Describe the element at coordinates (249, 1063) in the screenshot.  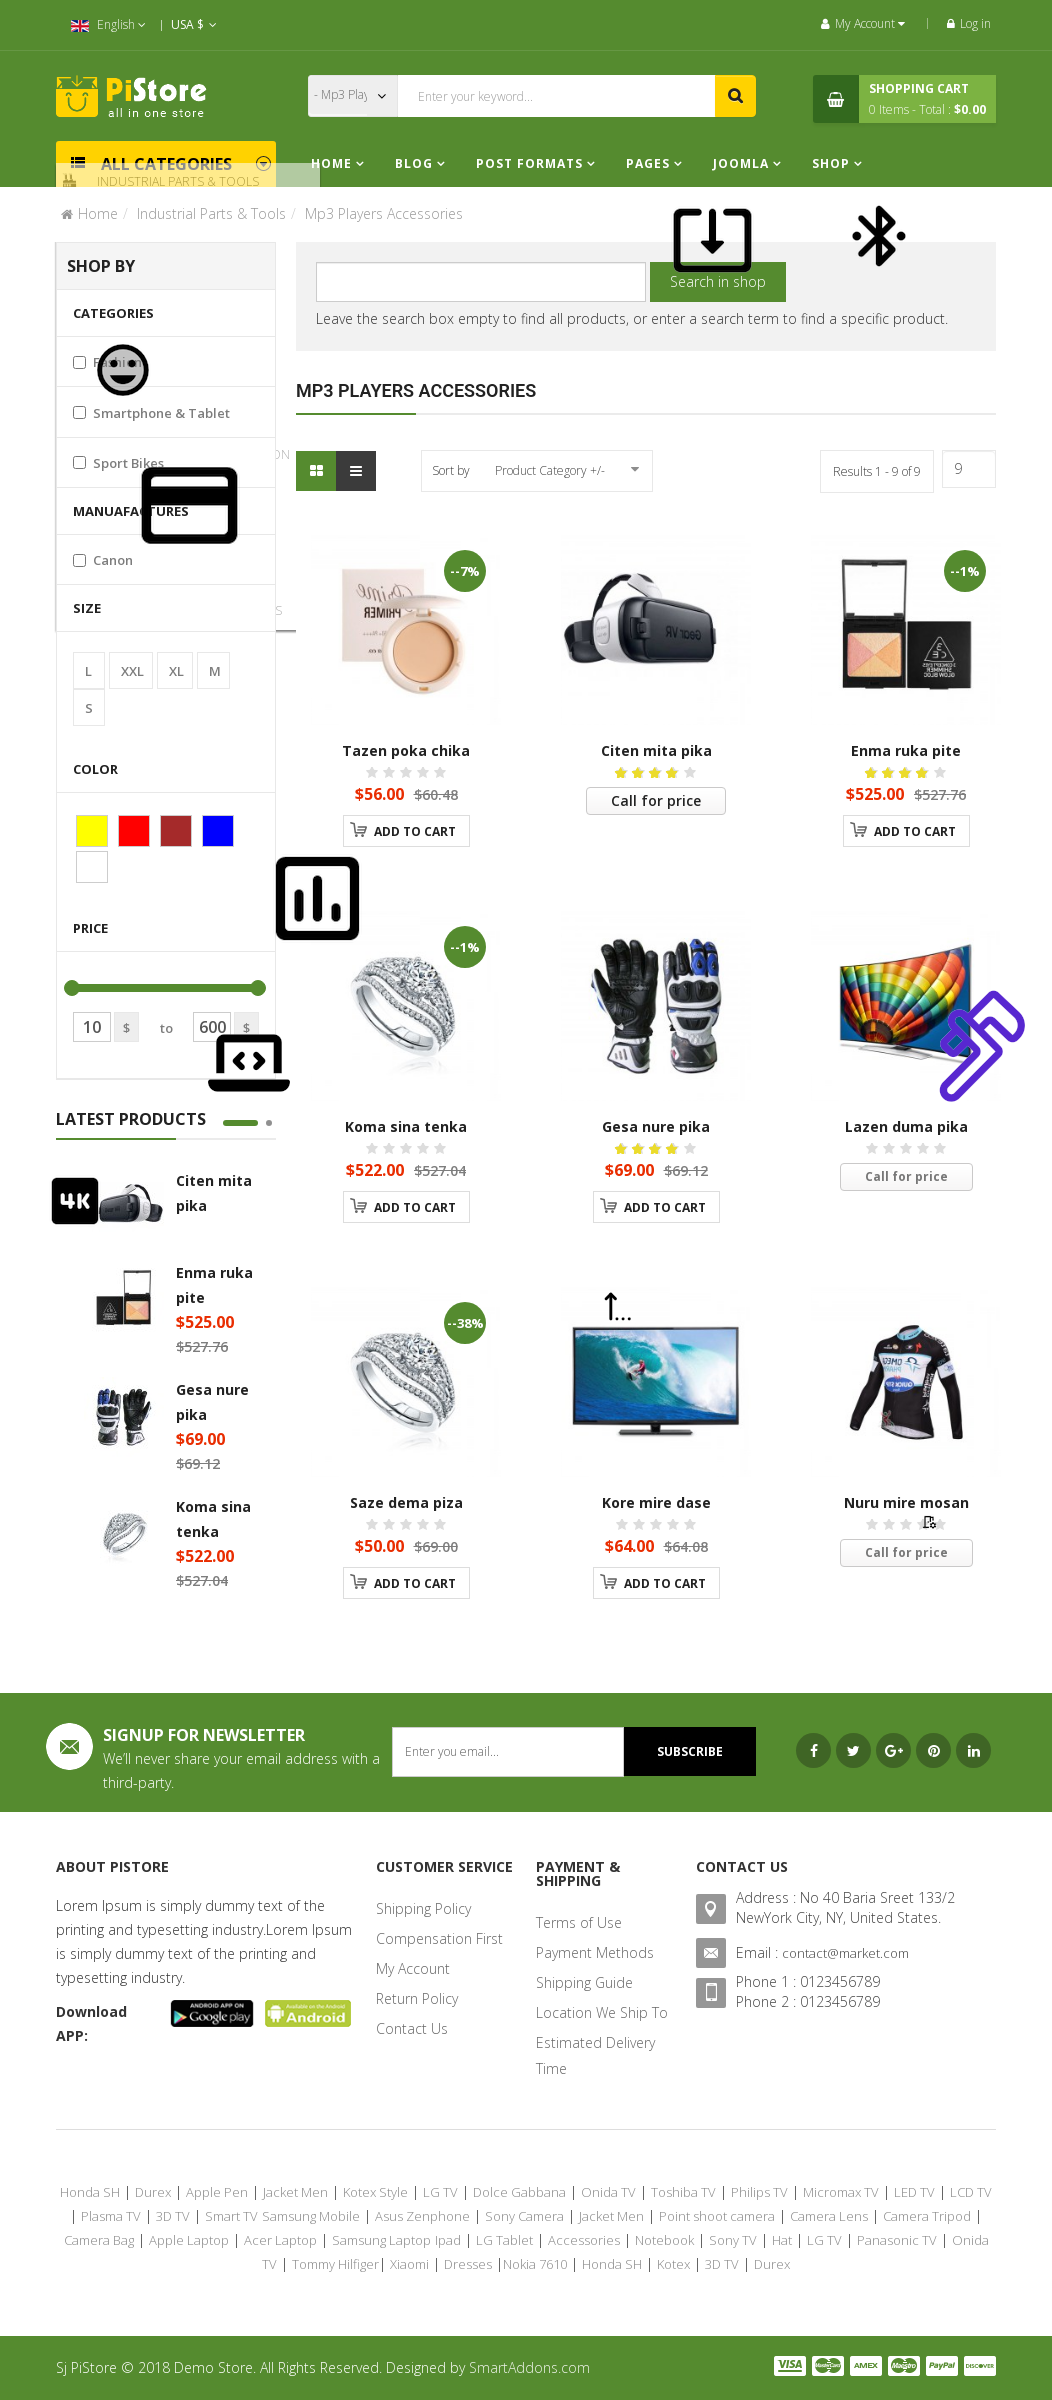
I see `open code editor or development environment` at that location.